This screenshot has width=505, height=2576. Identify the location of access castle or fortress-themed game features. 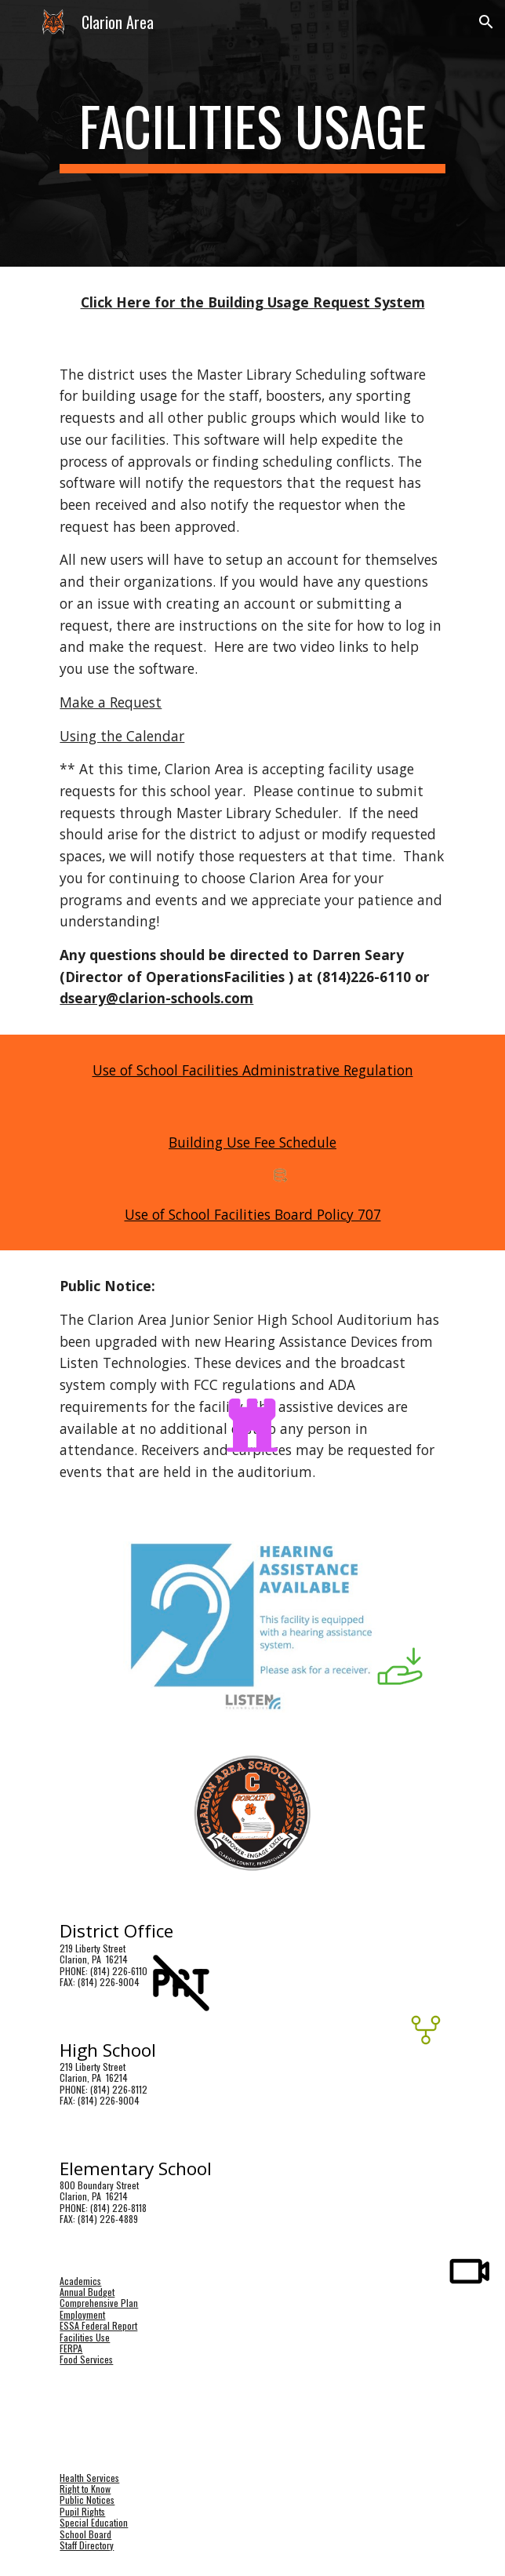
(252, 1424).